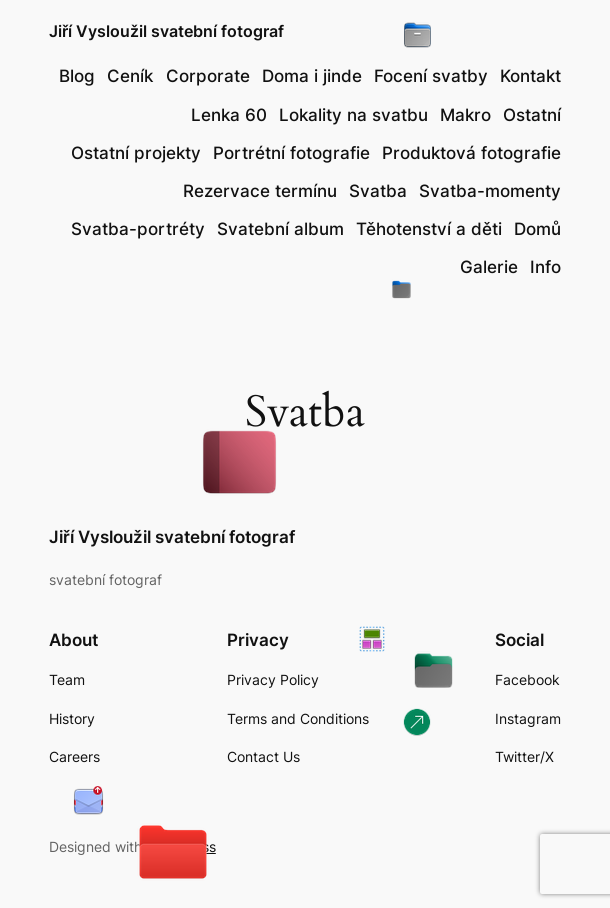 Image resolution: width=610 pixels, height=908 pixels. Describe the element at coordinates (417, 34) in the screenshot. I see `open the file manager` at that location.